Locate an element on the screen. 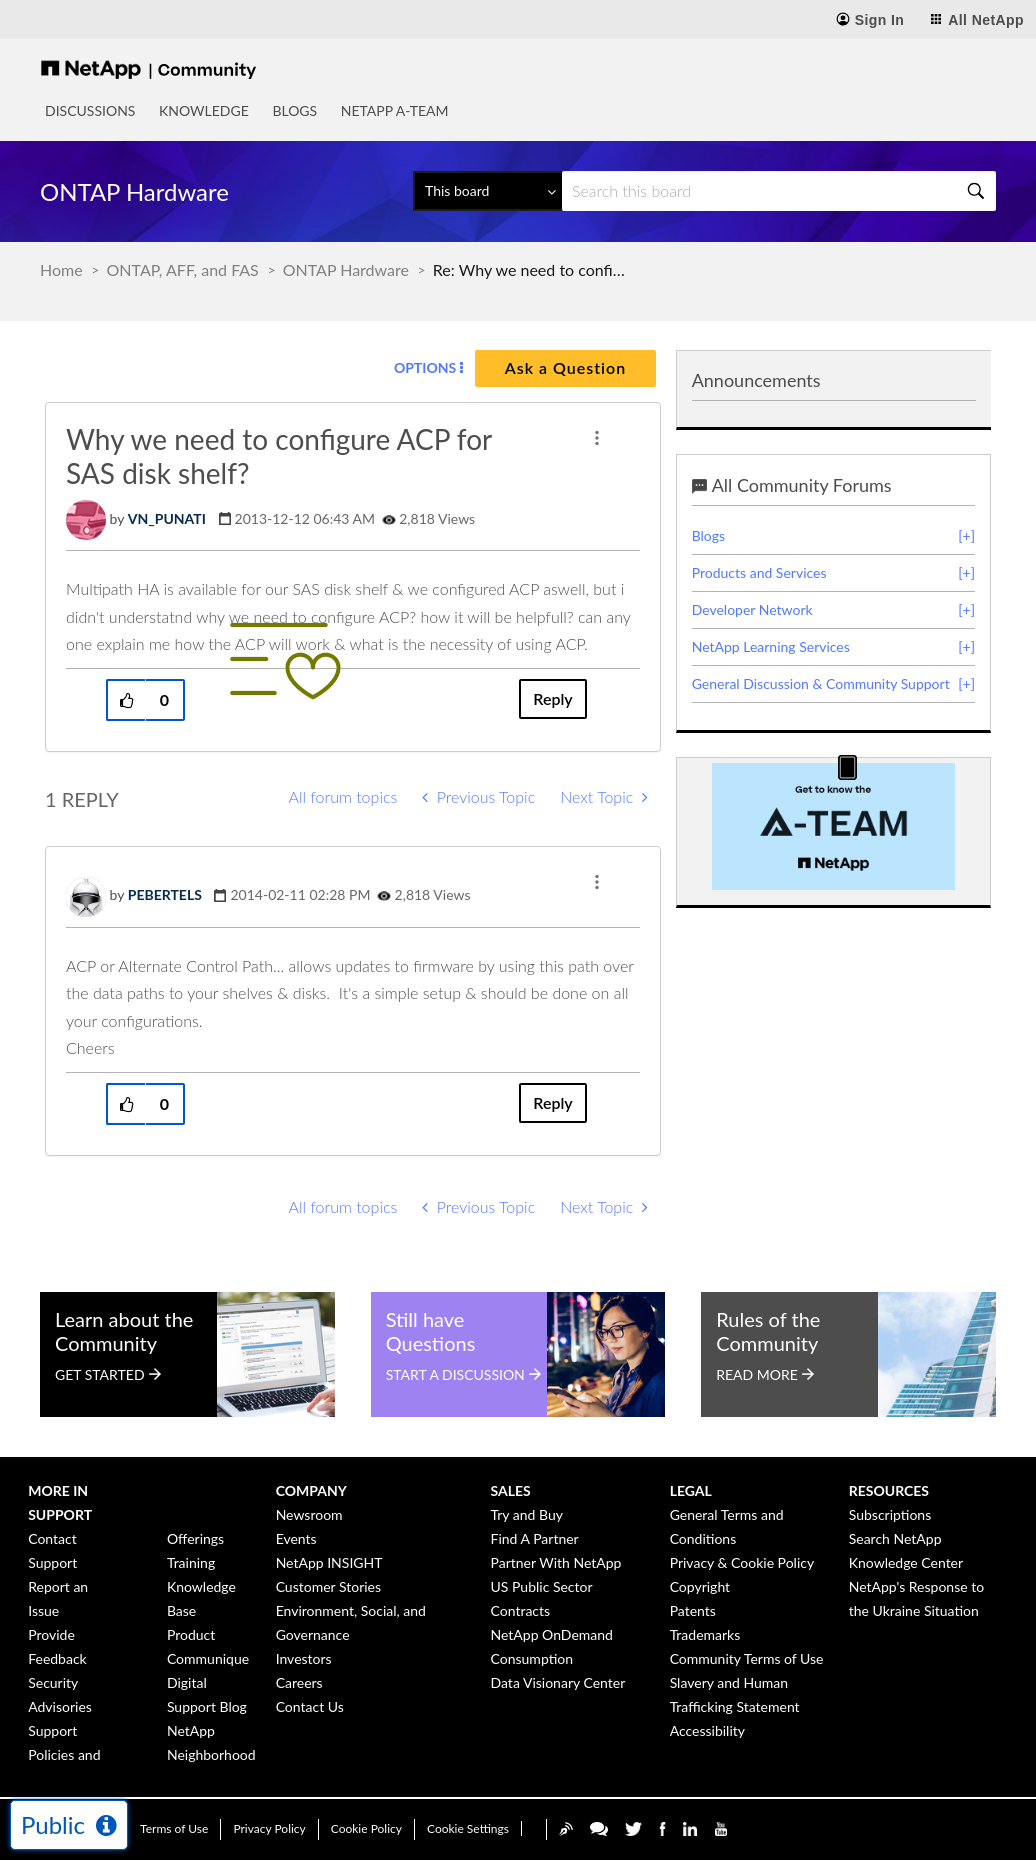 Image resolution: width=1036 pixels, height=1860 pixels. view your favorites list is located at coordinates (279, 659).